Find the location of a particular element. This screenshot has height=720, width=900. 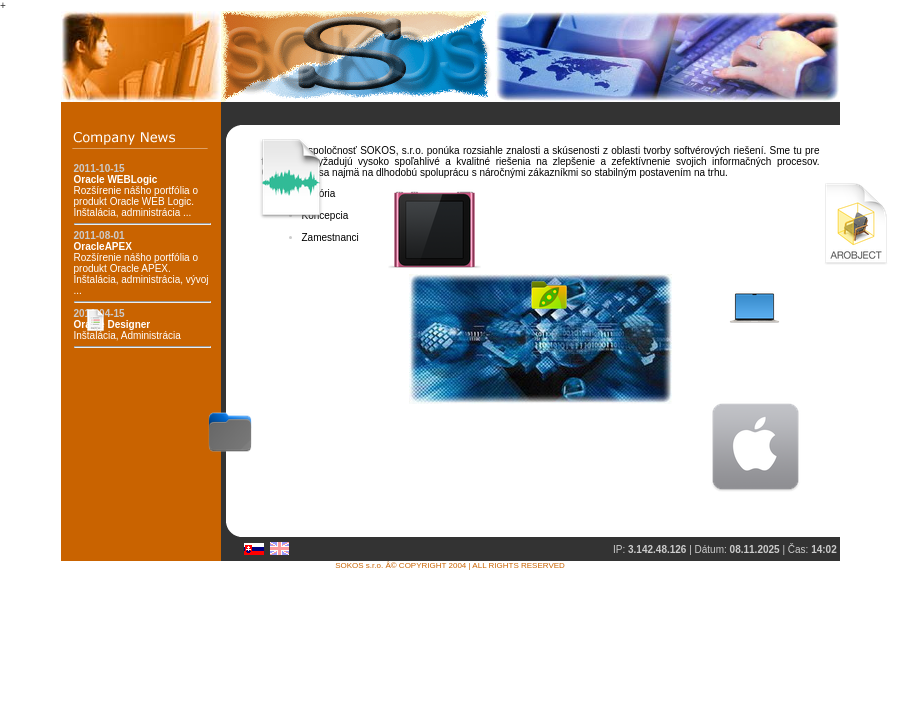

macbook air 15-inch device icon is located at coordinates (754, 305).